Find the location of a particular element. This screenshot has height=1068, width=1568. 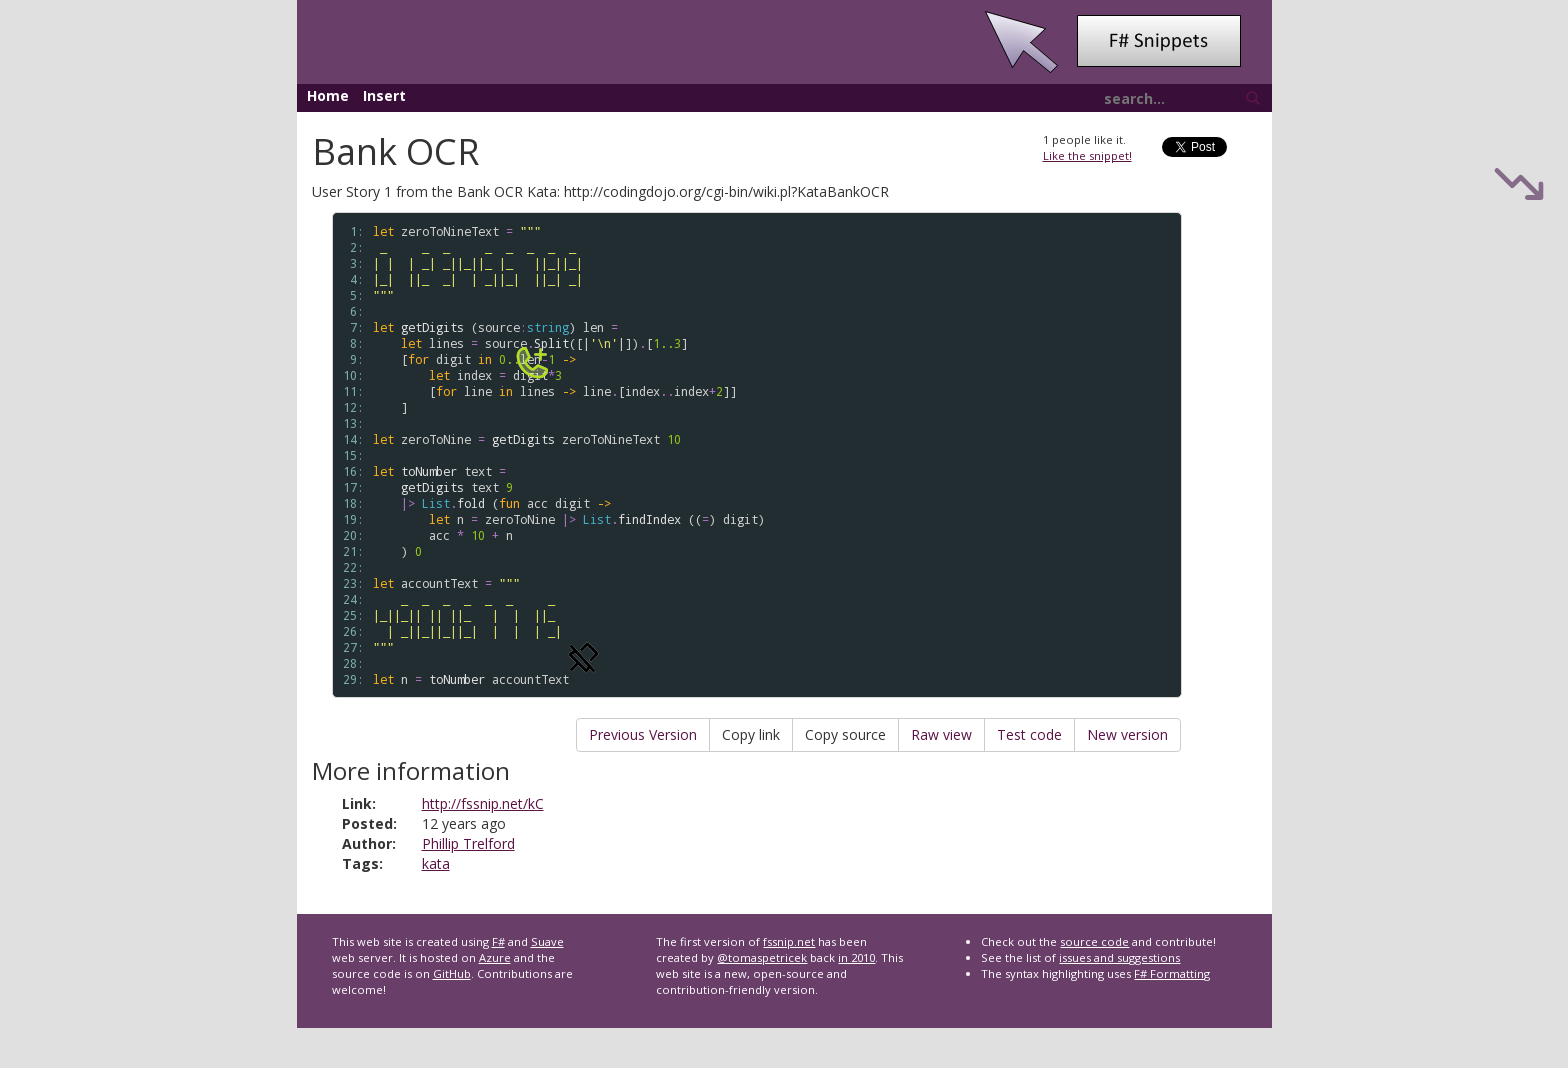

indicates a declining trend or decrease in value is located at coordinates (1519, 184).